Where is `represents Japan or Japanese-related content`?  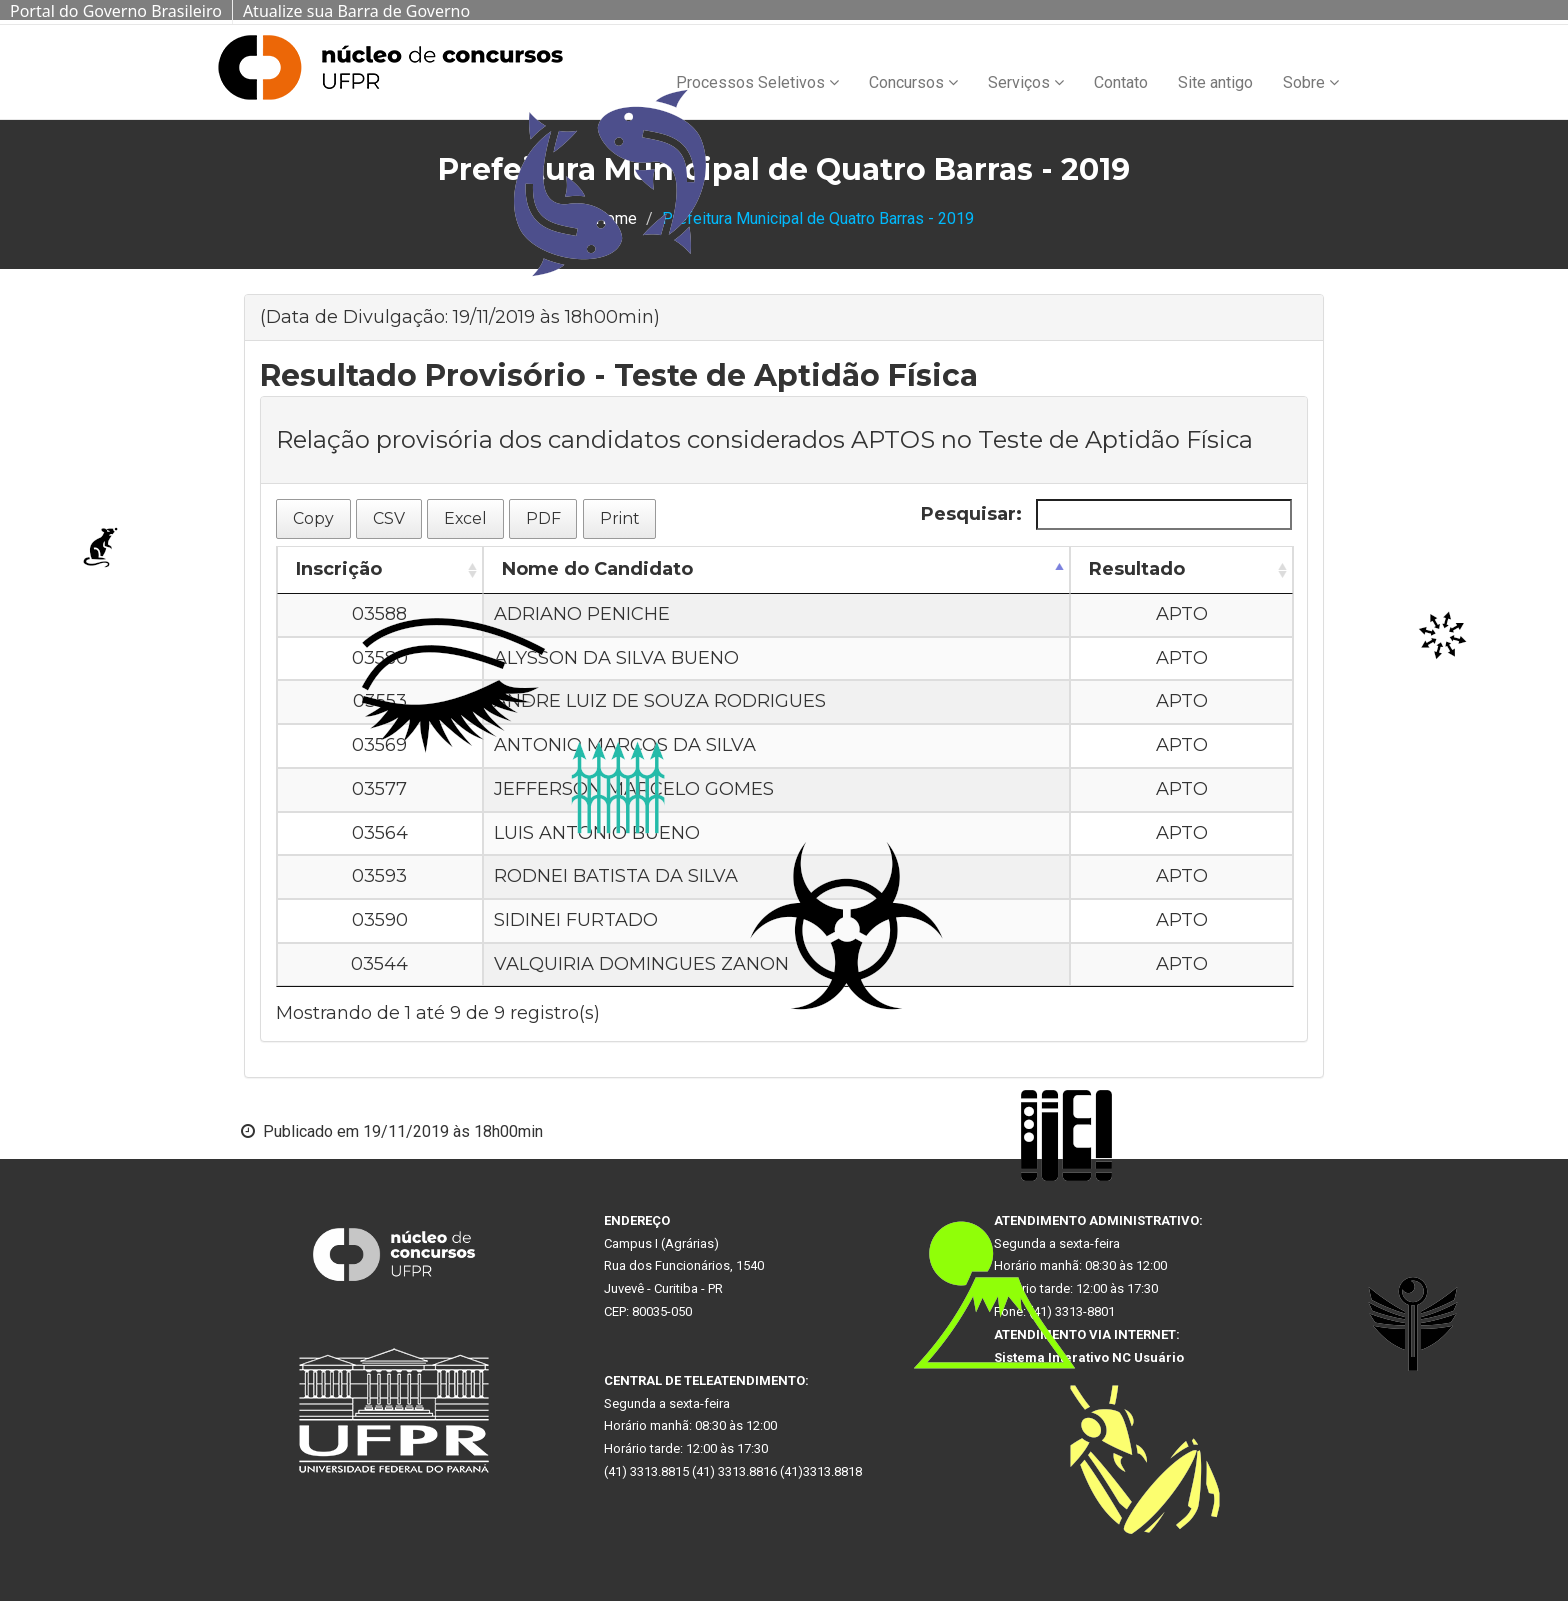 represents Japan or Japanese-related content is located at coordinates (995, 1291).